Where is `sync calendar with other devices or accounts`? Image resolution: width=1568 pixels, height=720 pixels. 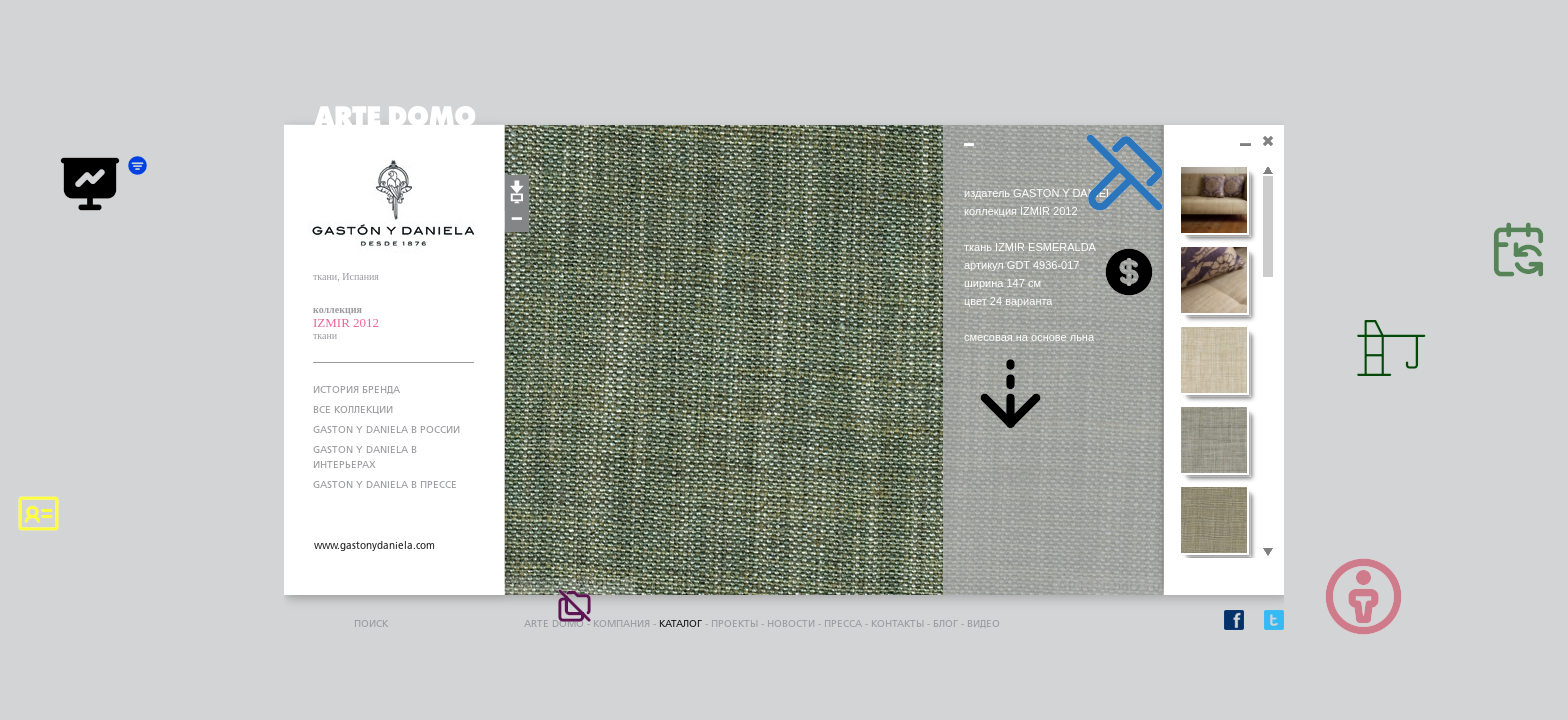 sync calendar with other devices or accounts is located at coordinates (1518, 249).